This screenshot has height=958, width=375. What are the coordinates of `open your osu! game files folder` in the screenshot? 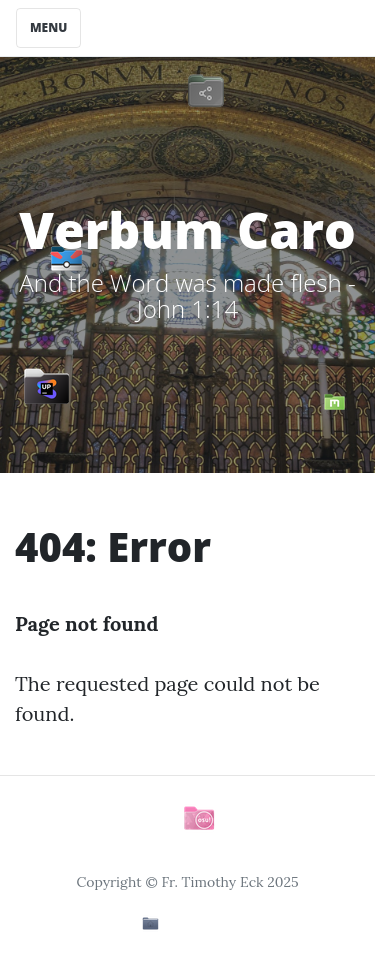 It's located at (199, 819).